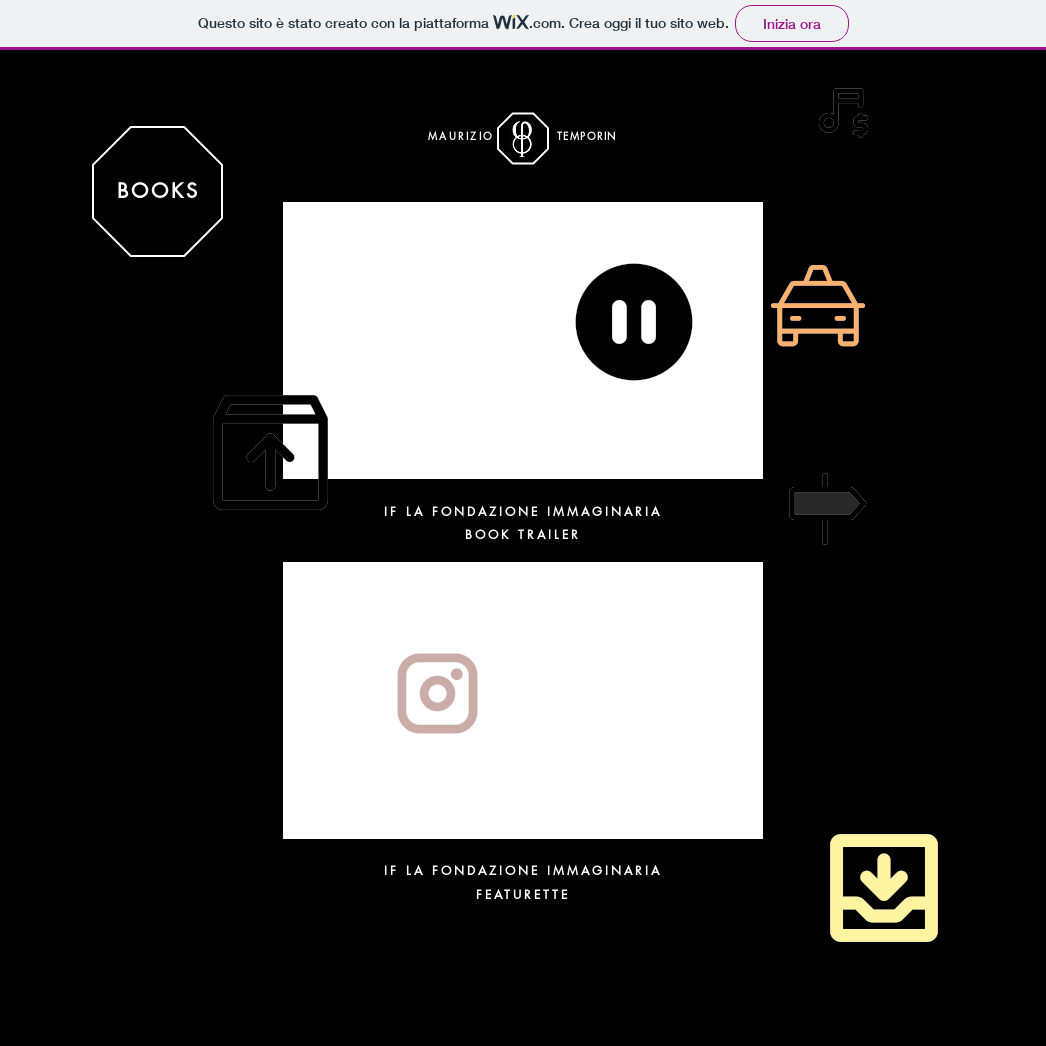 Image resolution: width=1046 pixels, height=1046 pixels. Describe the element at coordinates (843, 110) in the screenshot. I see `purchase or buy music` at that location.